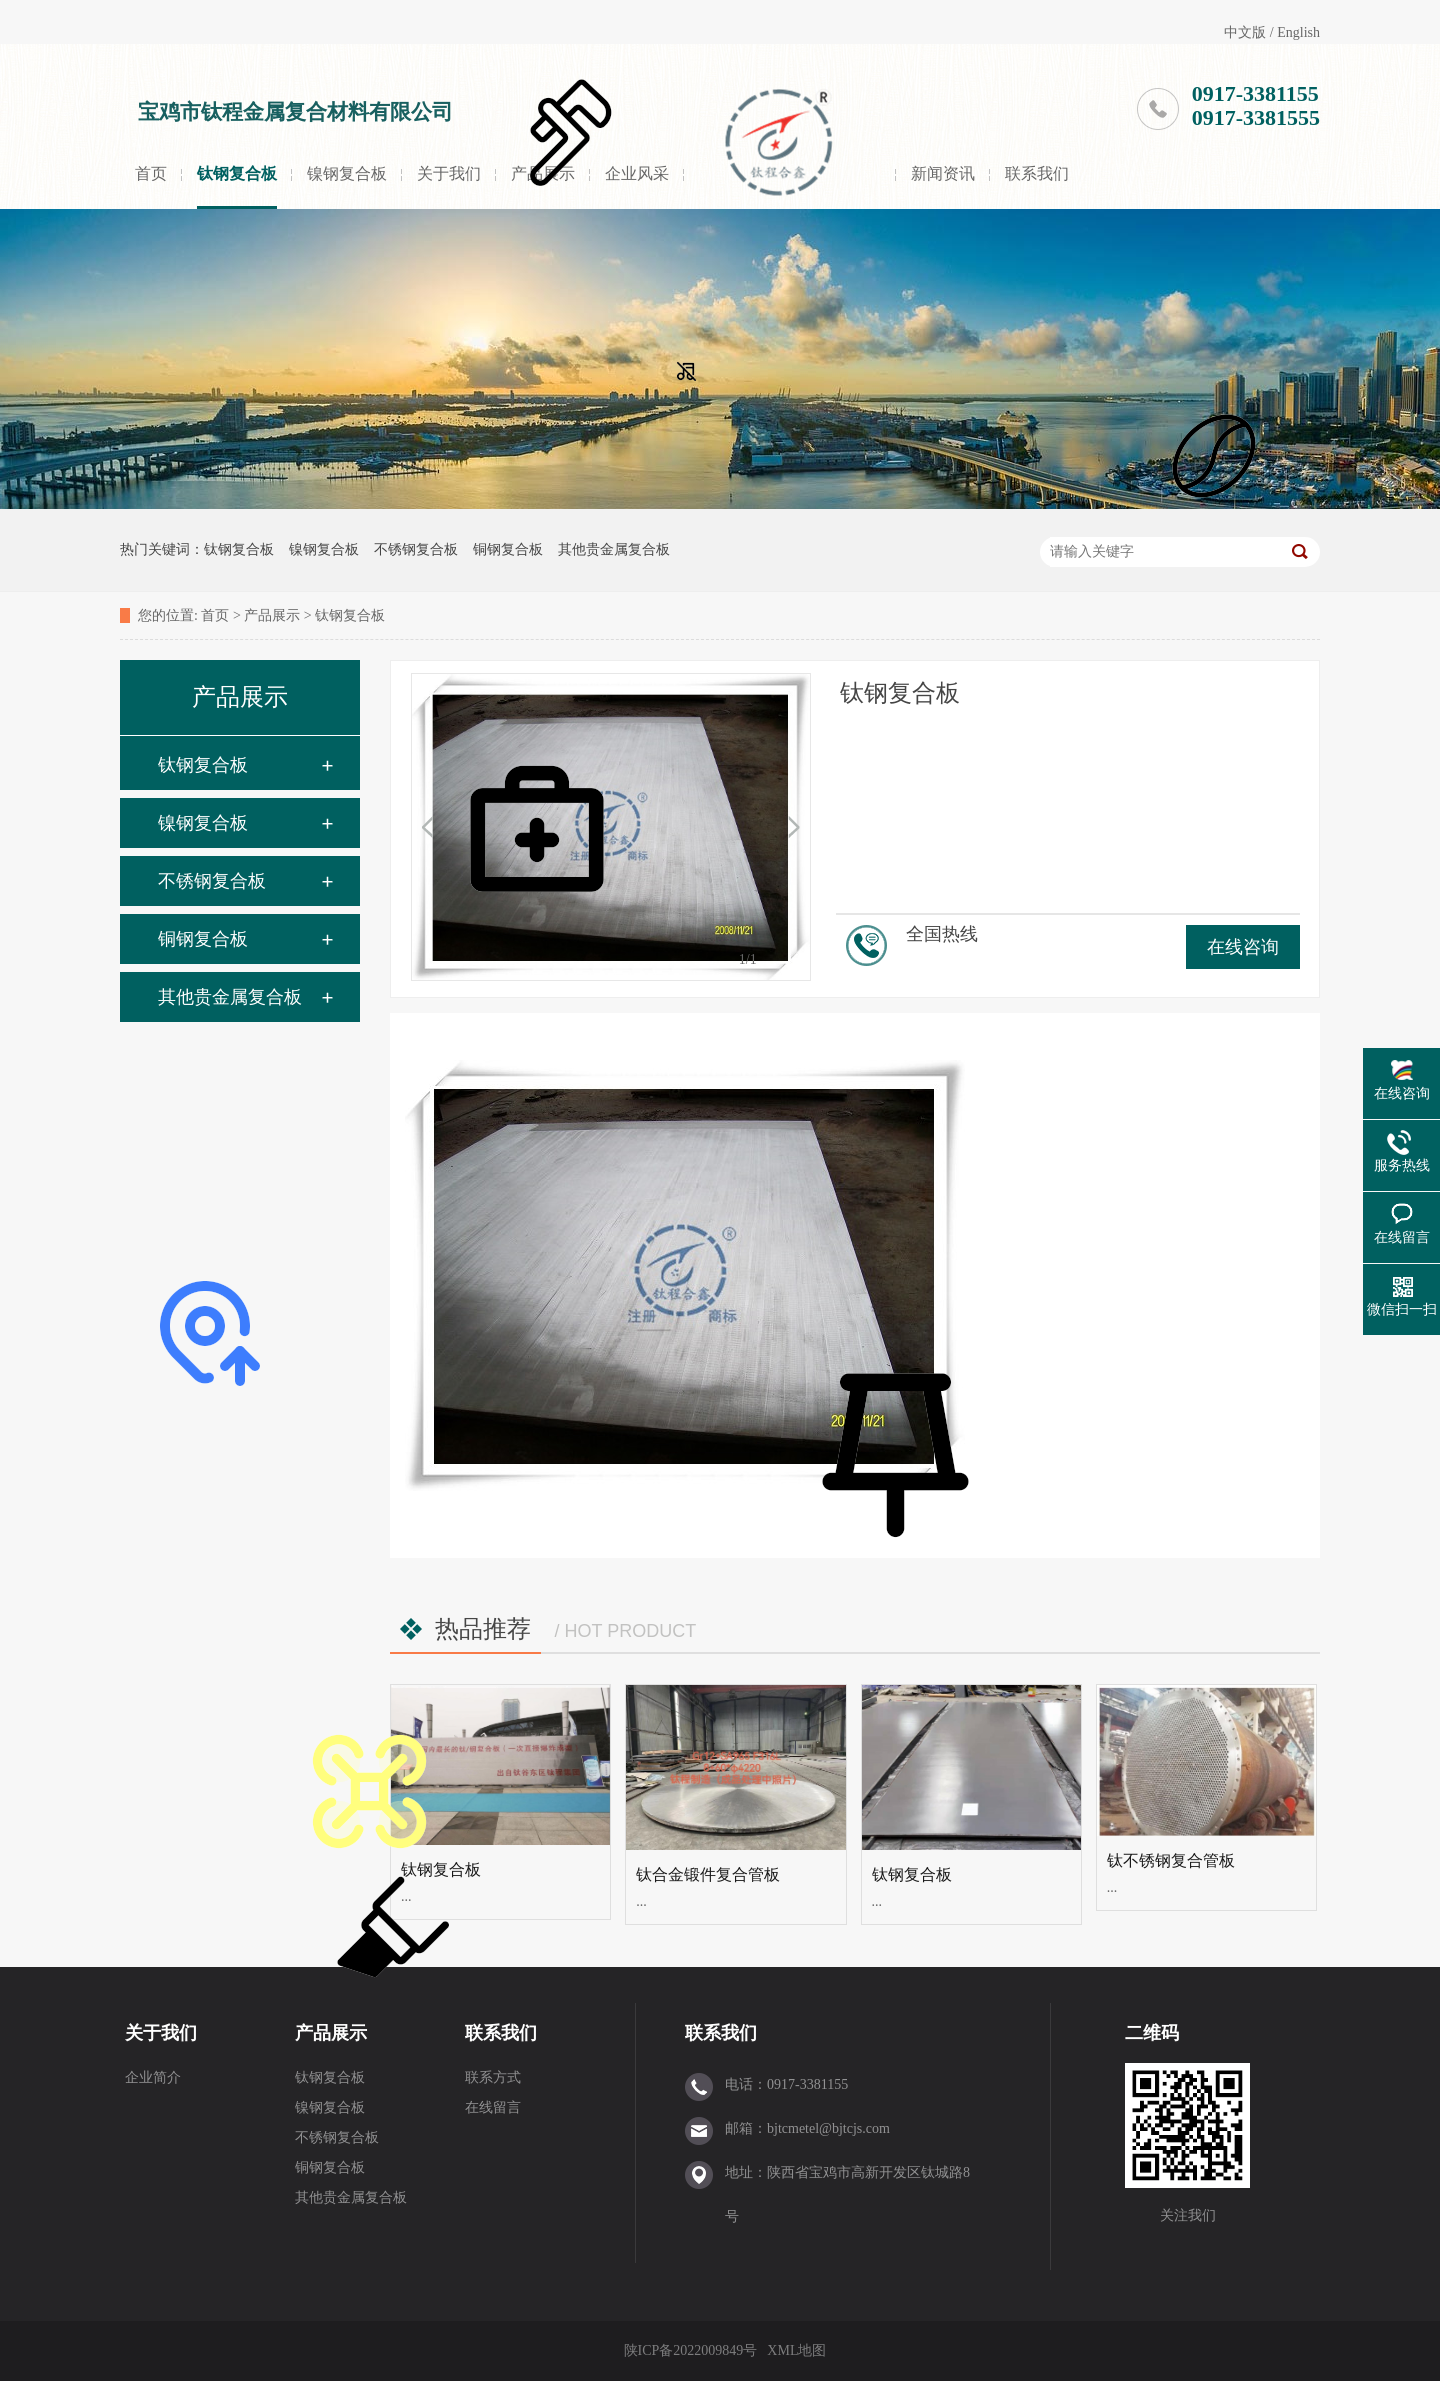 This screenshot has height=2381, width=1440. I want to click on access first aid or medical help resources, so click(537, 835).